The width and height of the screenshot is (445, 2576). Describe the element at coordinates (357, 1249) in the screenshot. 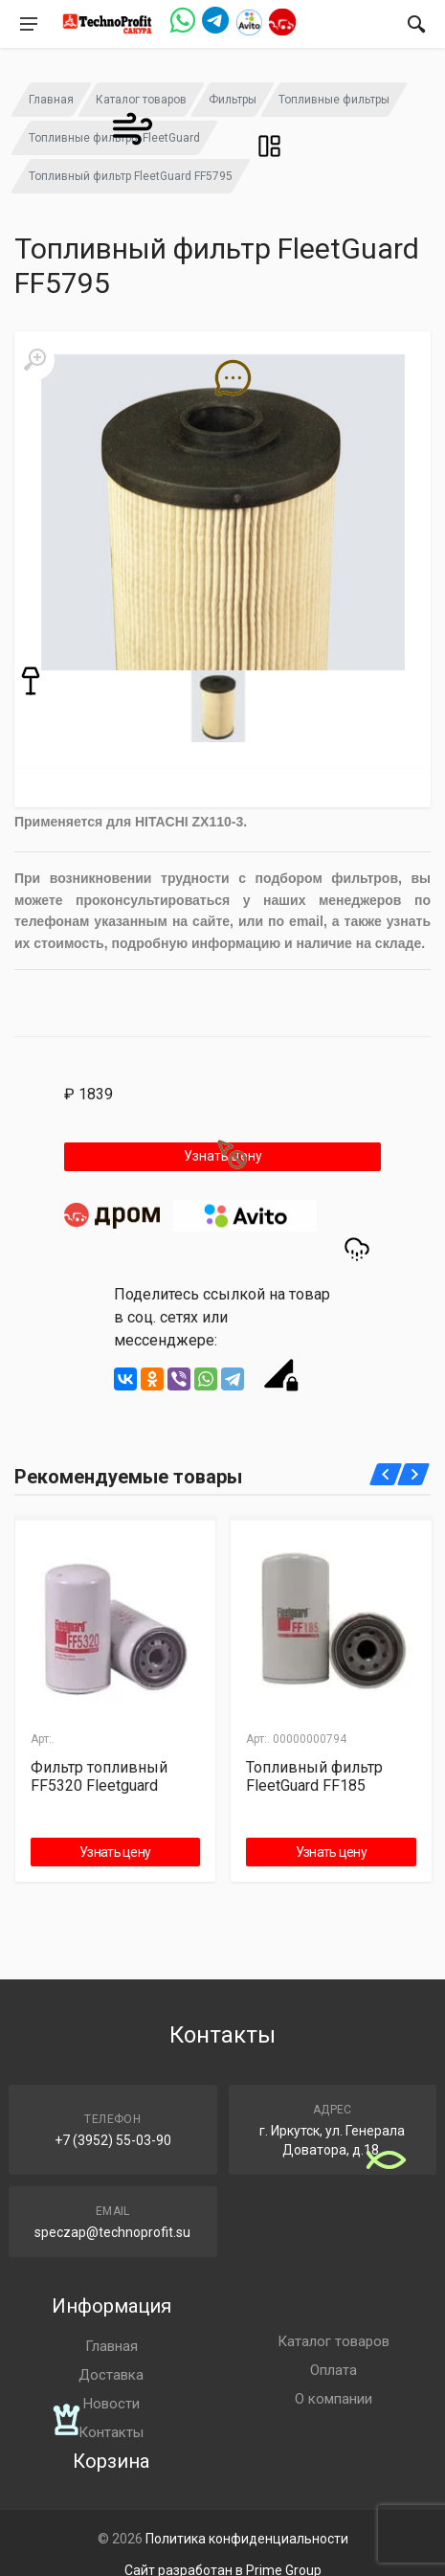

I see `indicates hail weather conditions` at that location.